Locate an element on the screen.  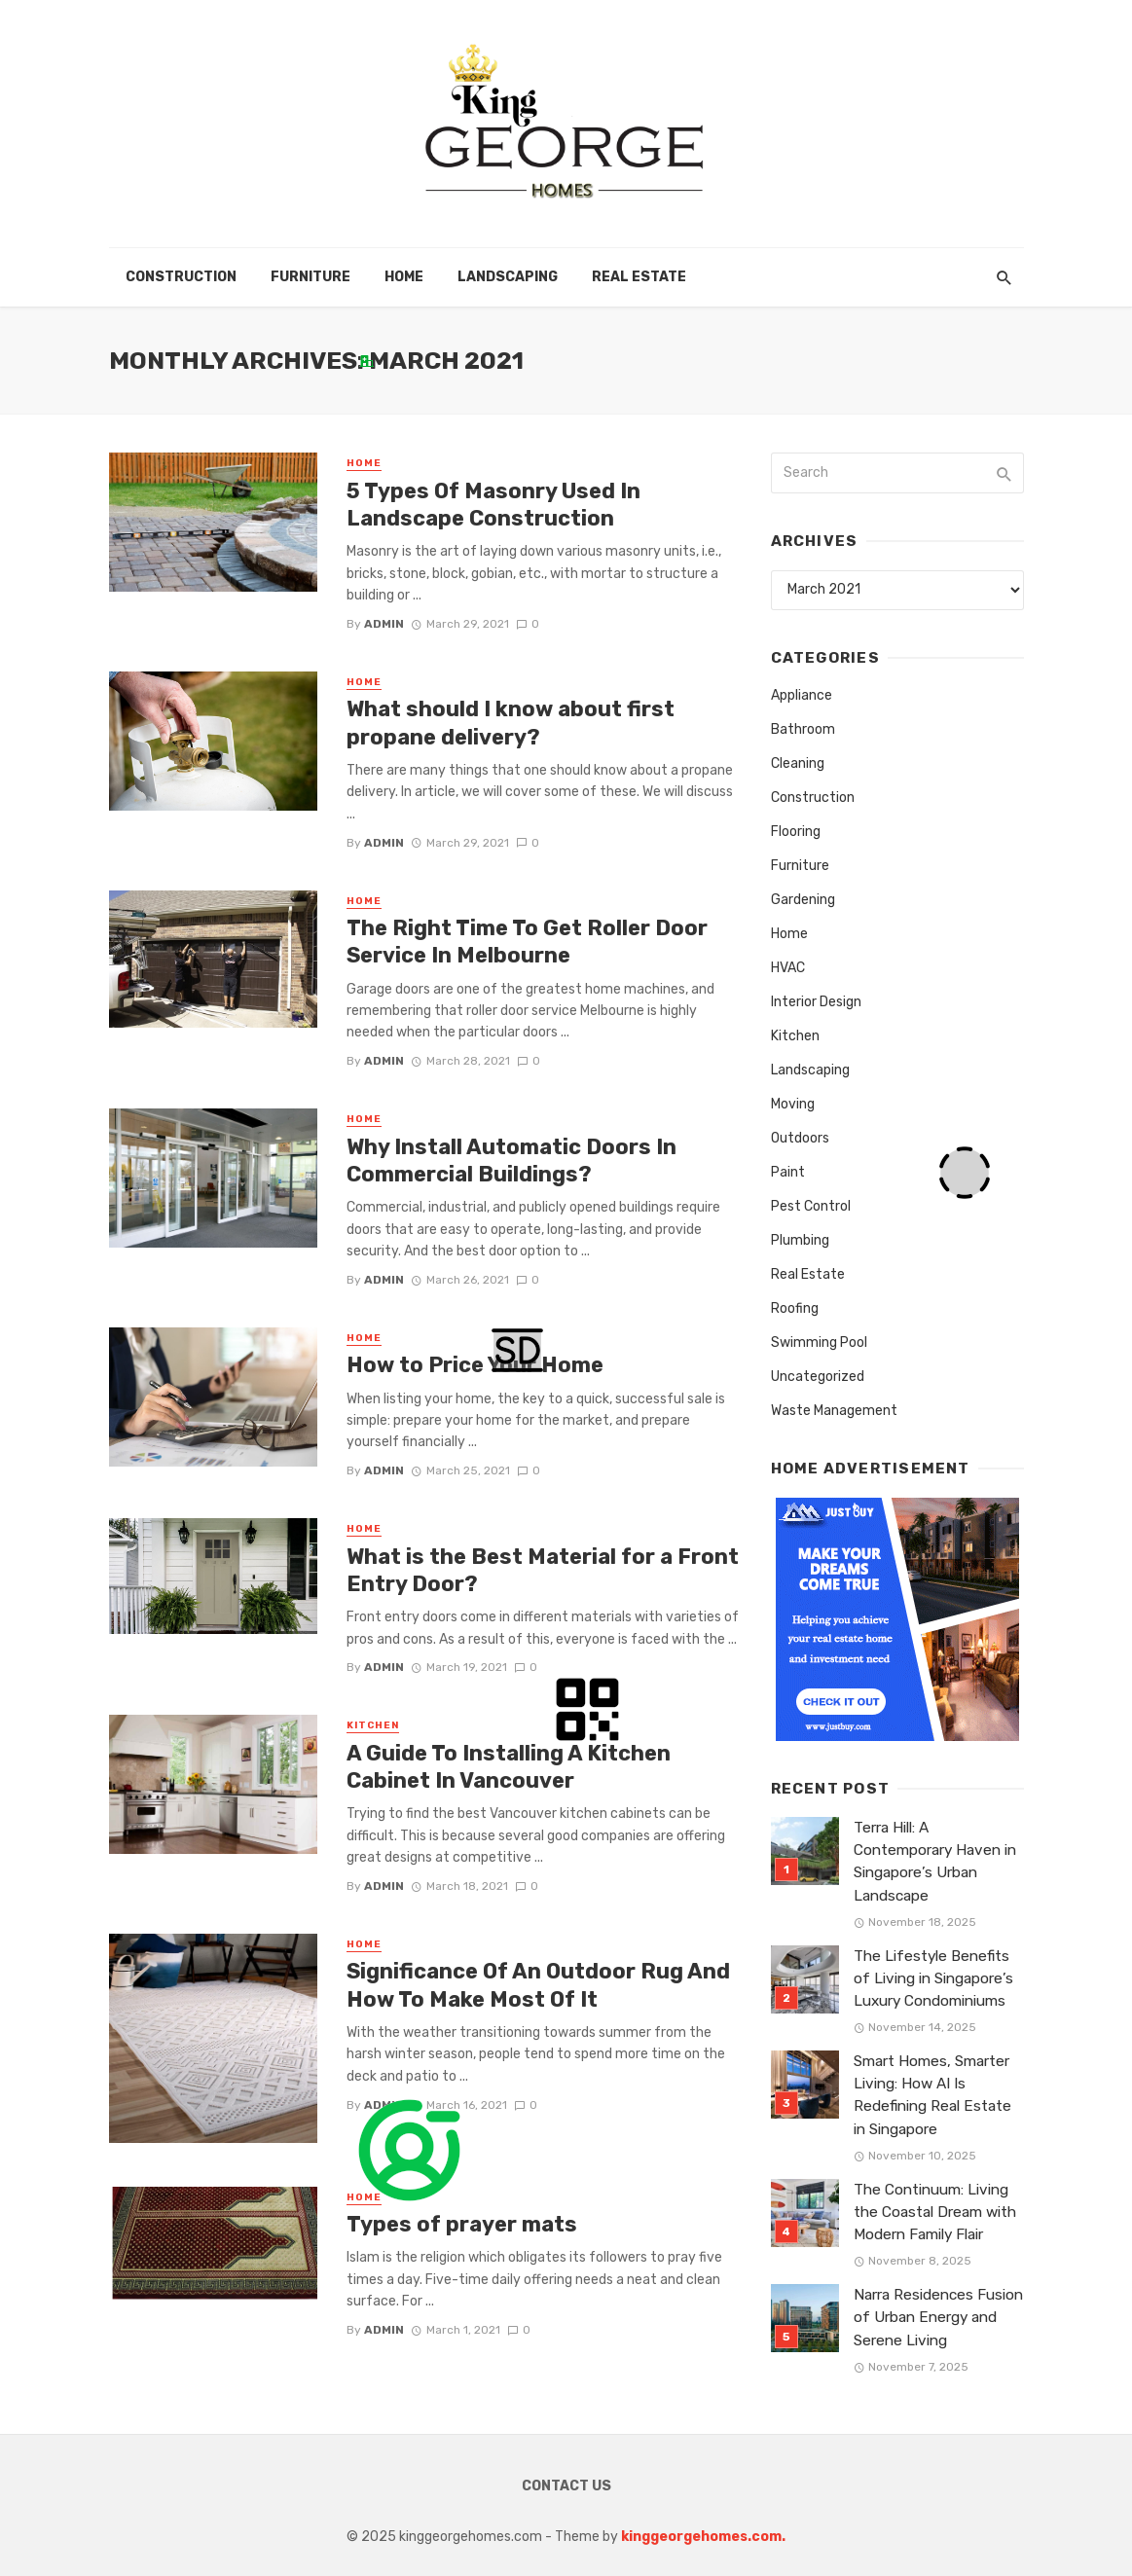
remove a user from your contacts is located at coordinates (409, 2150).